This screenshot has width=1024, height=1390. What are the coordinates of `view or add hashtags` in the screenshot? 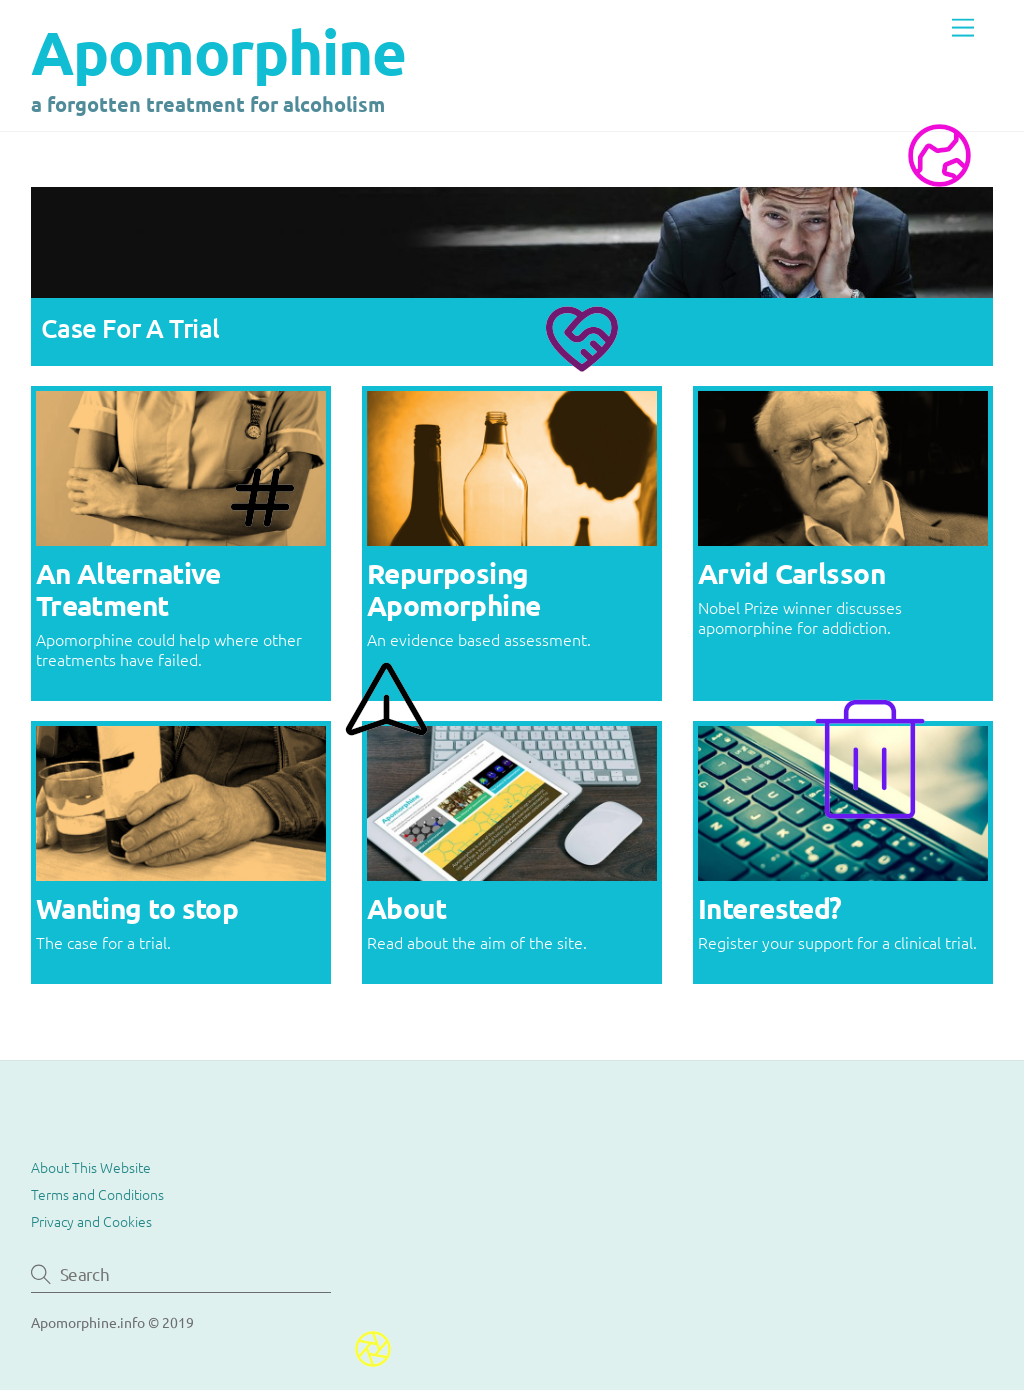 It's located at (262, 497).